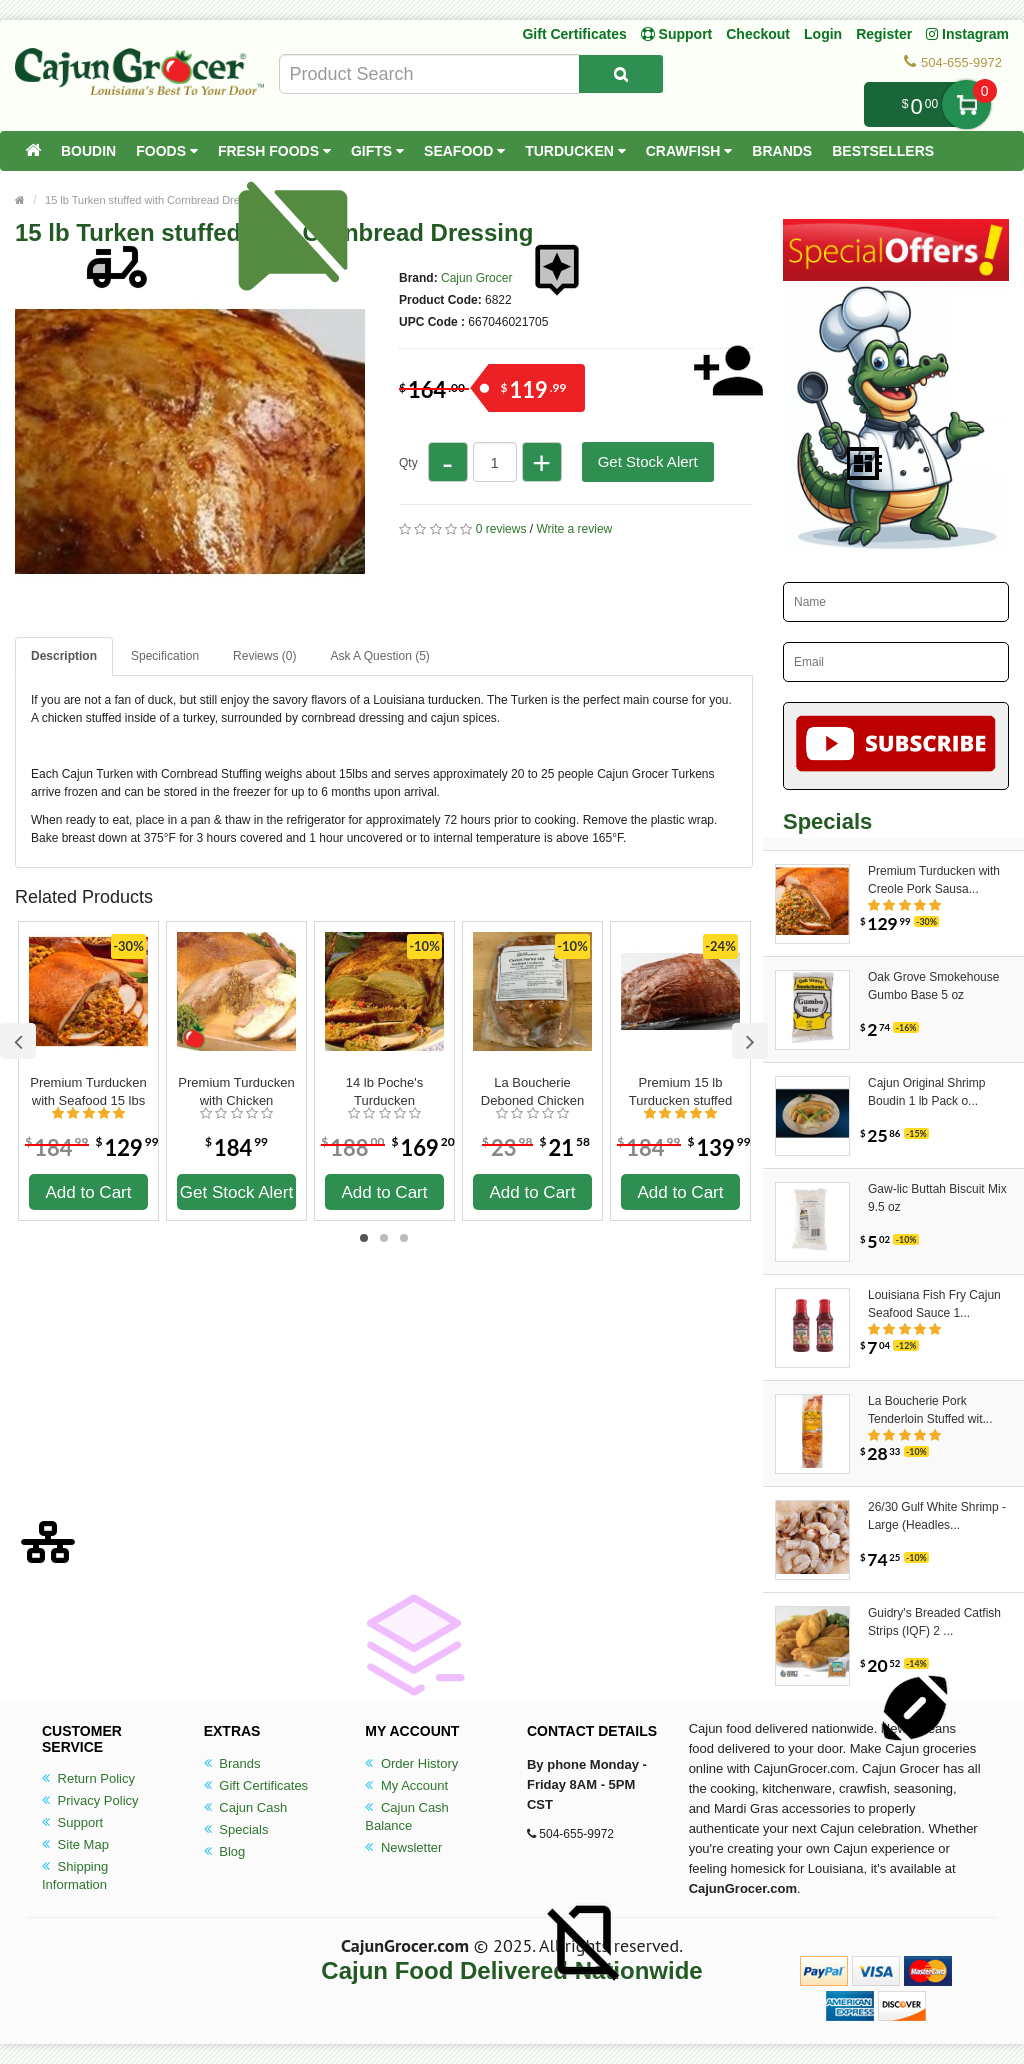  I want to click on view network connections, so click(48, 1542).